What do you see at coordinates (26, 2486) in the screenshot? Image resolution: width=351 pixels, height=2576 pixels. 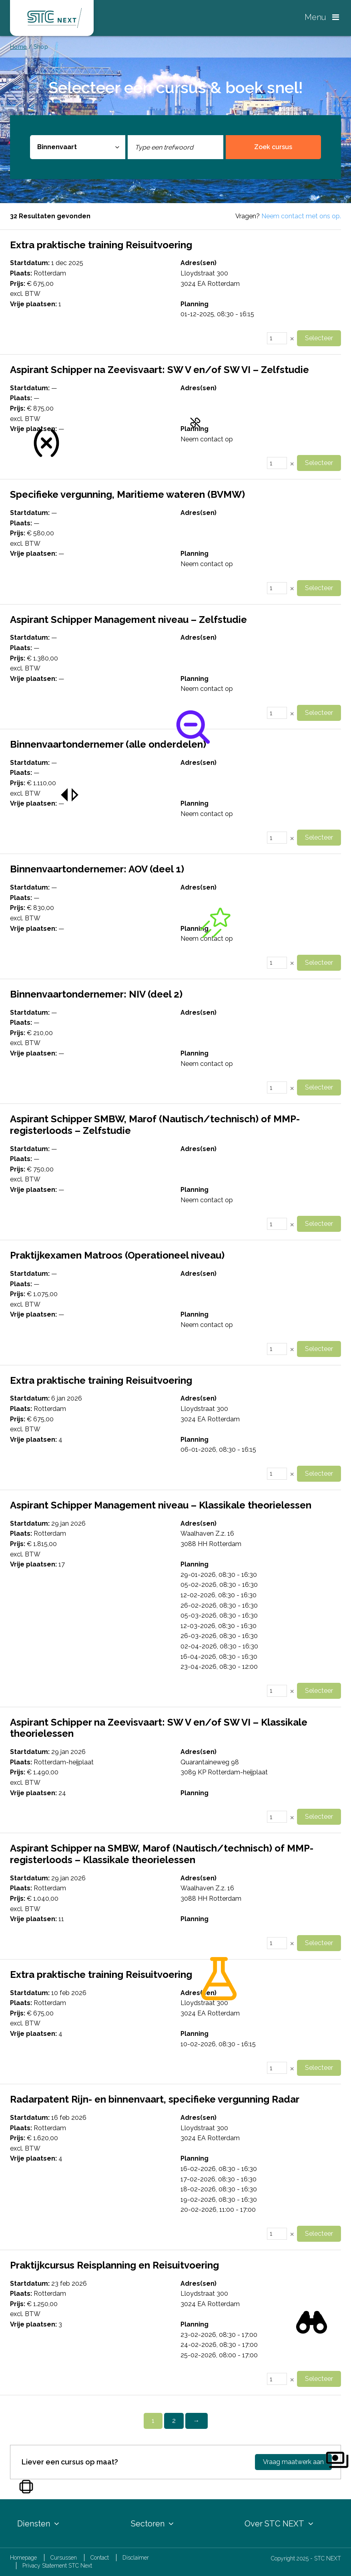 I see `adjust aspect ratio settings` at bounding box center [26, 2486].